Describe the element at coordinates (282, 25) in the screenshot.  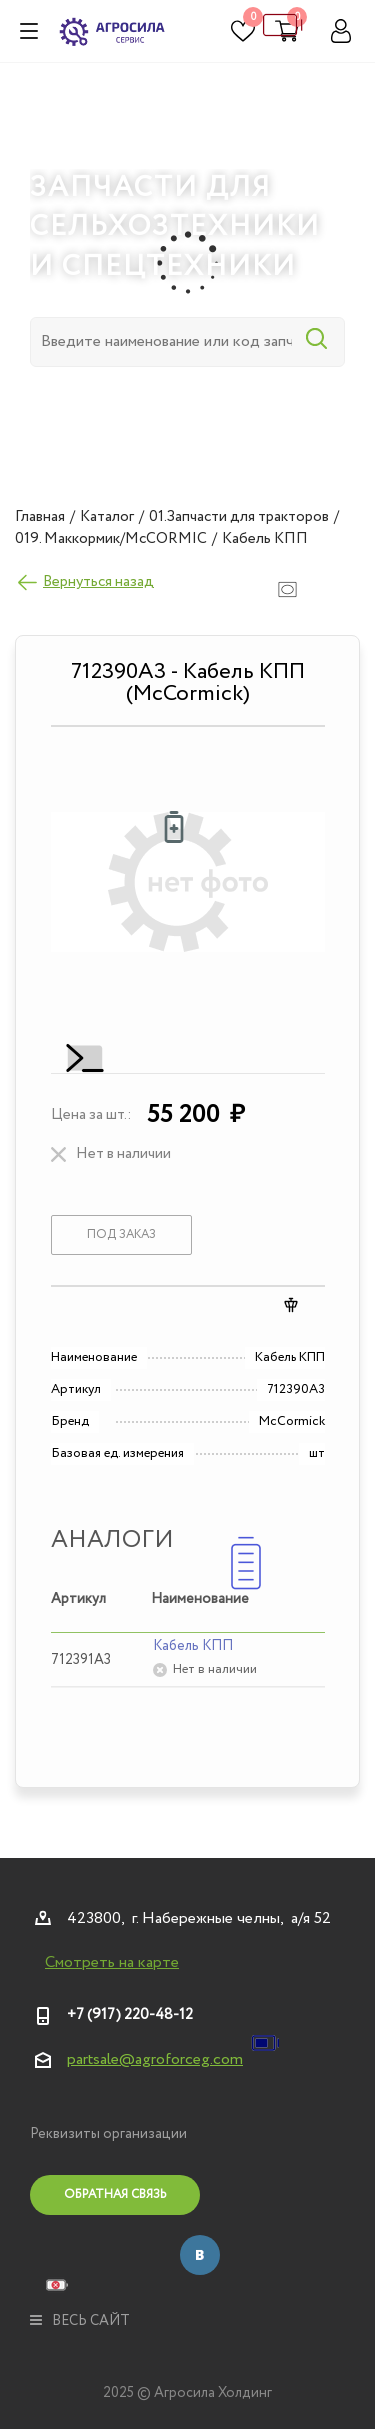
I see `indicates battery is empty or depleted` at that location.